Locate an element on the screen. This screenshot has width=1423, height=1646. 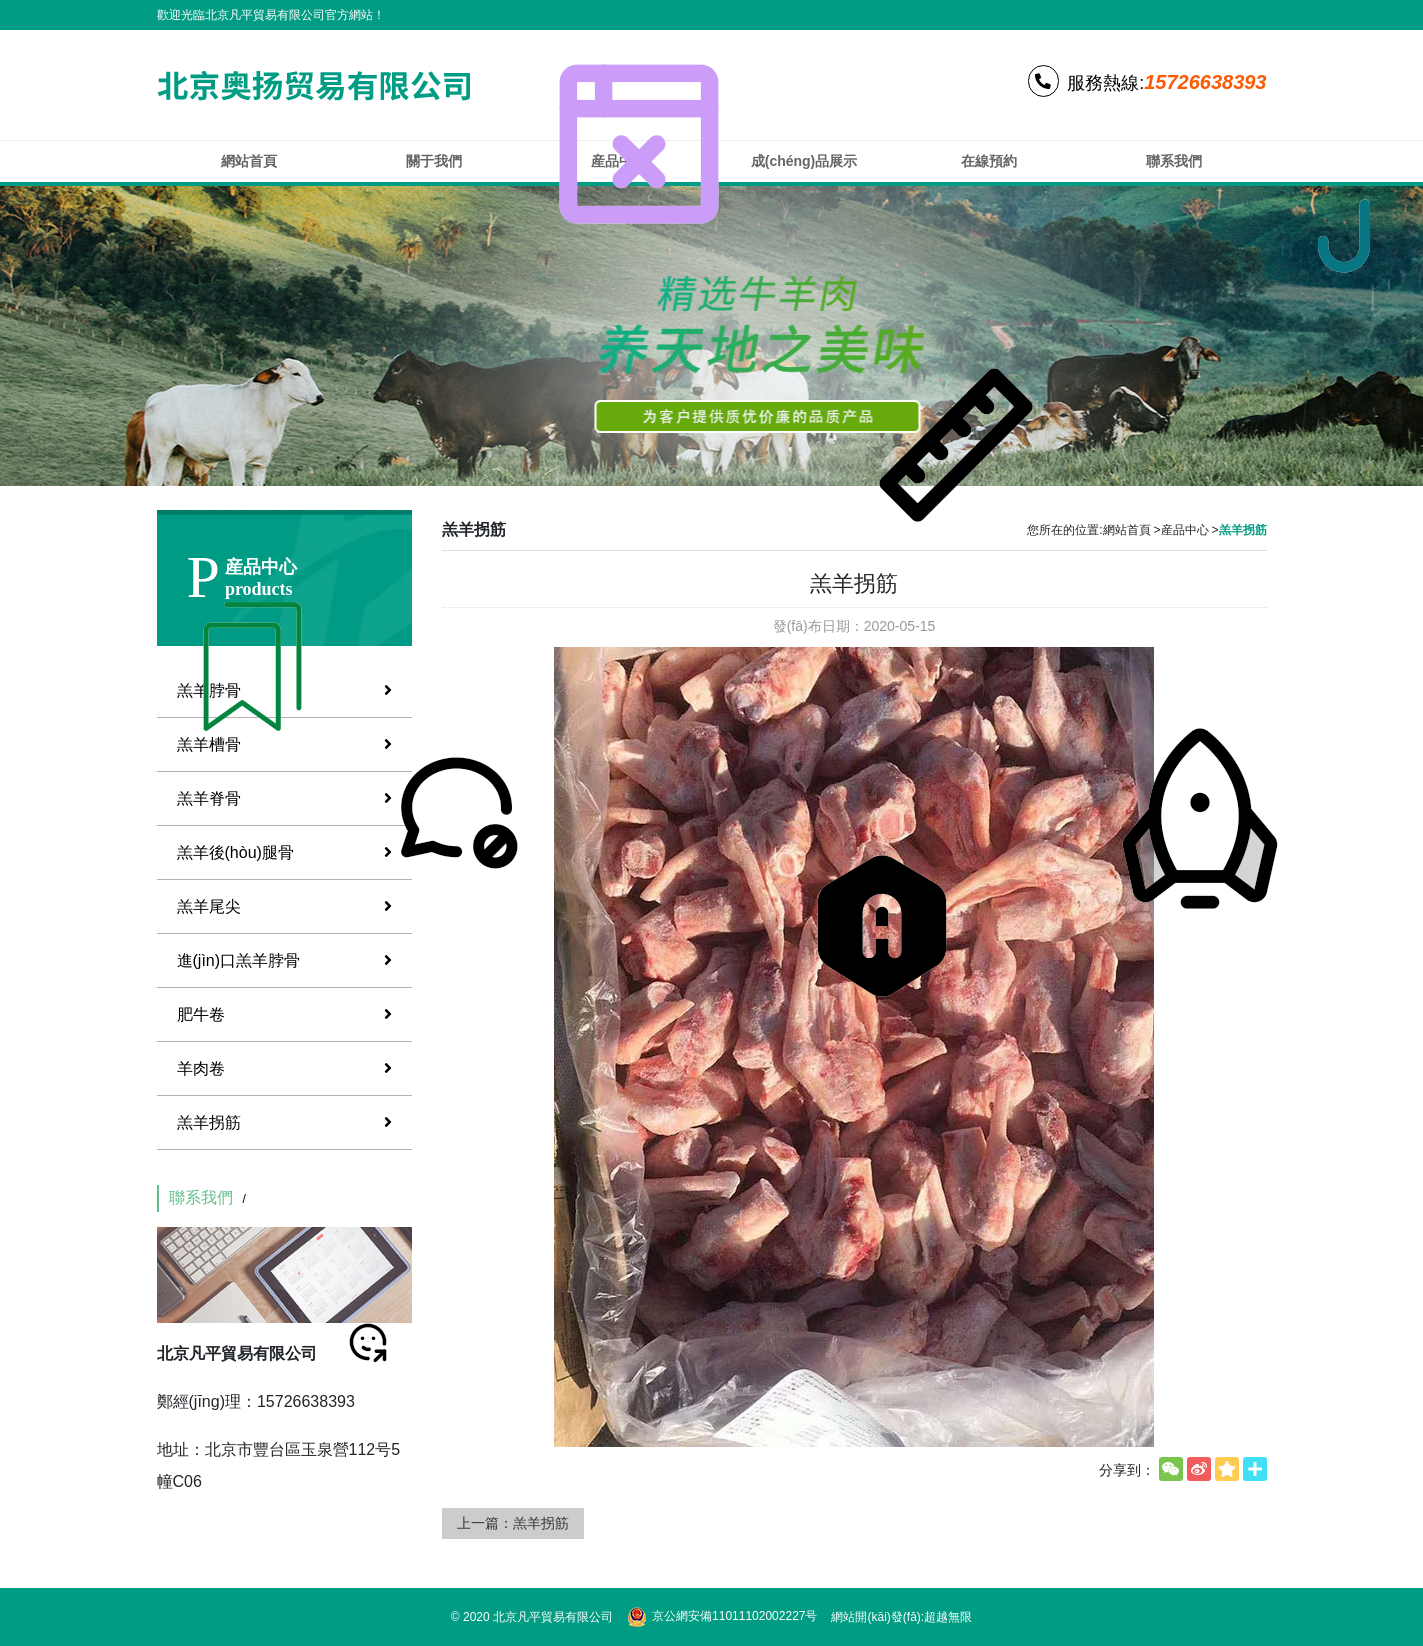
close browser window or tab is located at coordinates (639, 144).